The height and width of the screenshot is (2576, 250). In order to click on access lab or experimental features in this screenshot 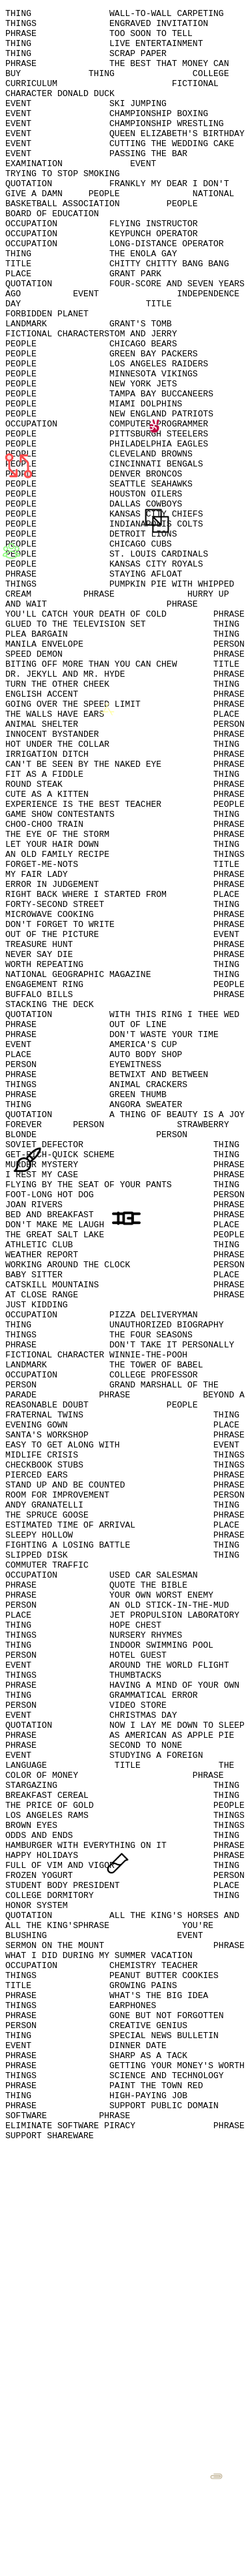, I will do `click(117, 1863)`.